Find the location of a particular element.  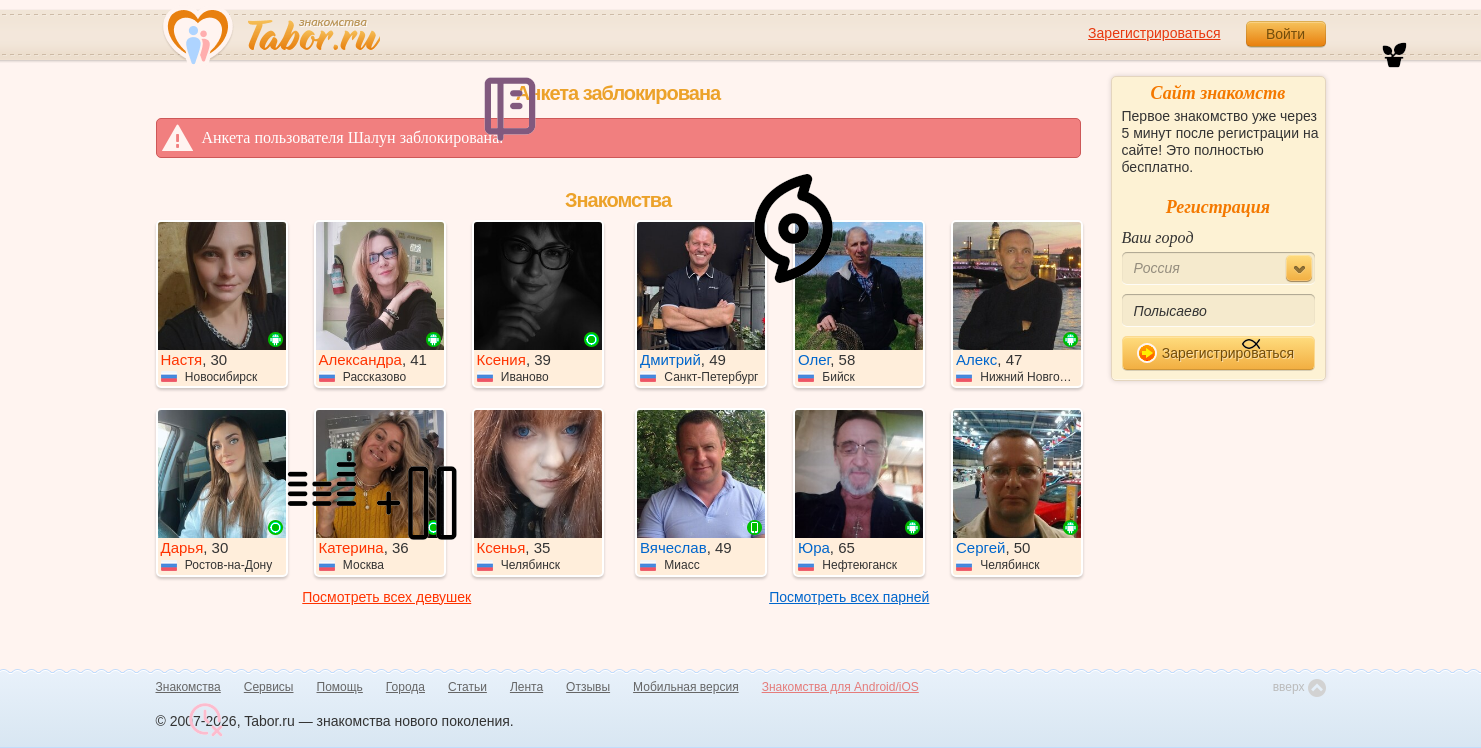

add a new column to the left is located at coordinates (423, 503).